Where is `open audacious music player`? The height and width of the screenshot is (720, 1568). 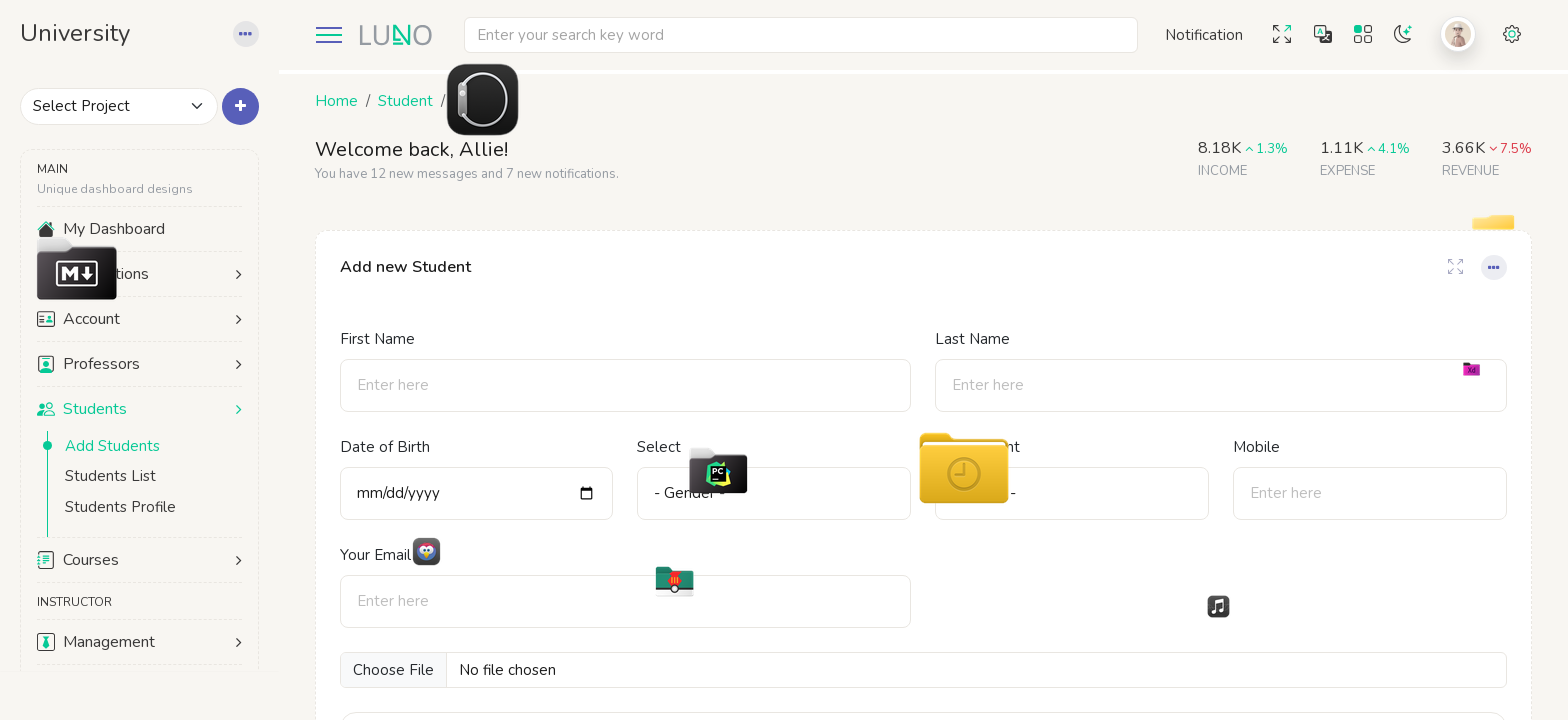
open audacious music player is located at coordinates (1218, 606).